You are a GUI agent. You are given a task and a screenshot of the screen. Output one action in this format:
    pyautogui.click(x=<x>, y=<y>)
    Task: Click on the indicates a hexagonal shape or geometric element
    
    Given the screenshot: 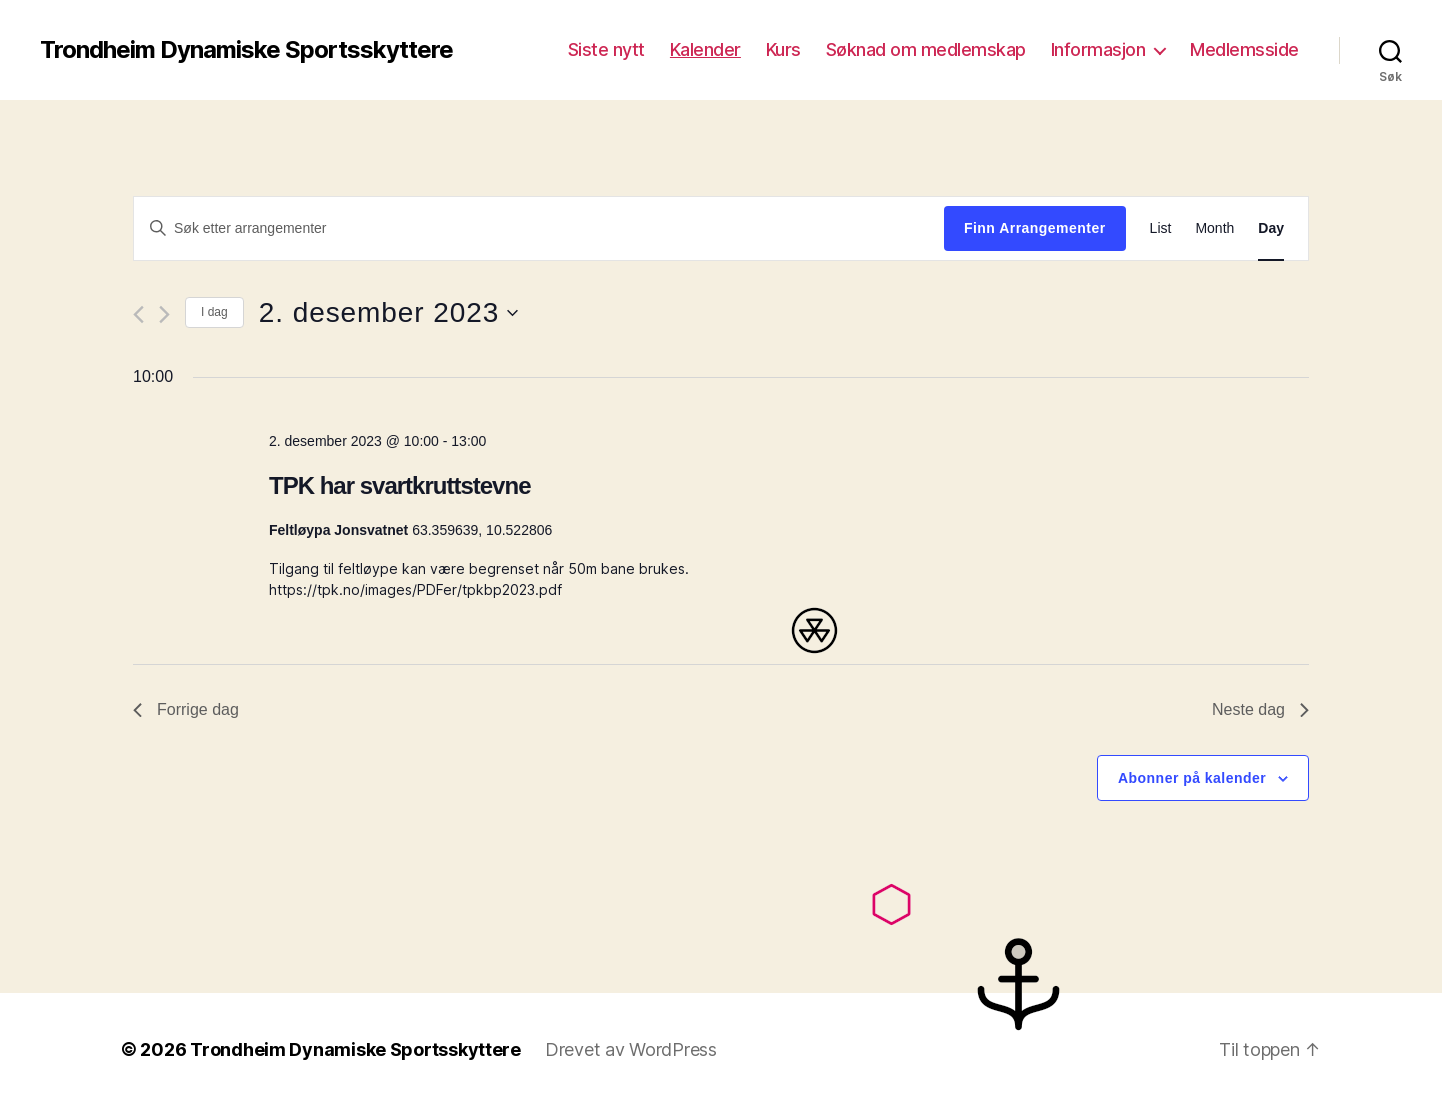 What is the action you would take?
    pyautogui.click(x=891, y=904)
    